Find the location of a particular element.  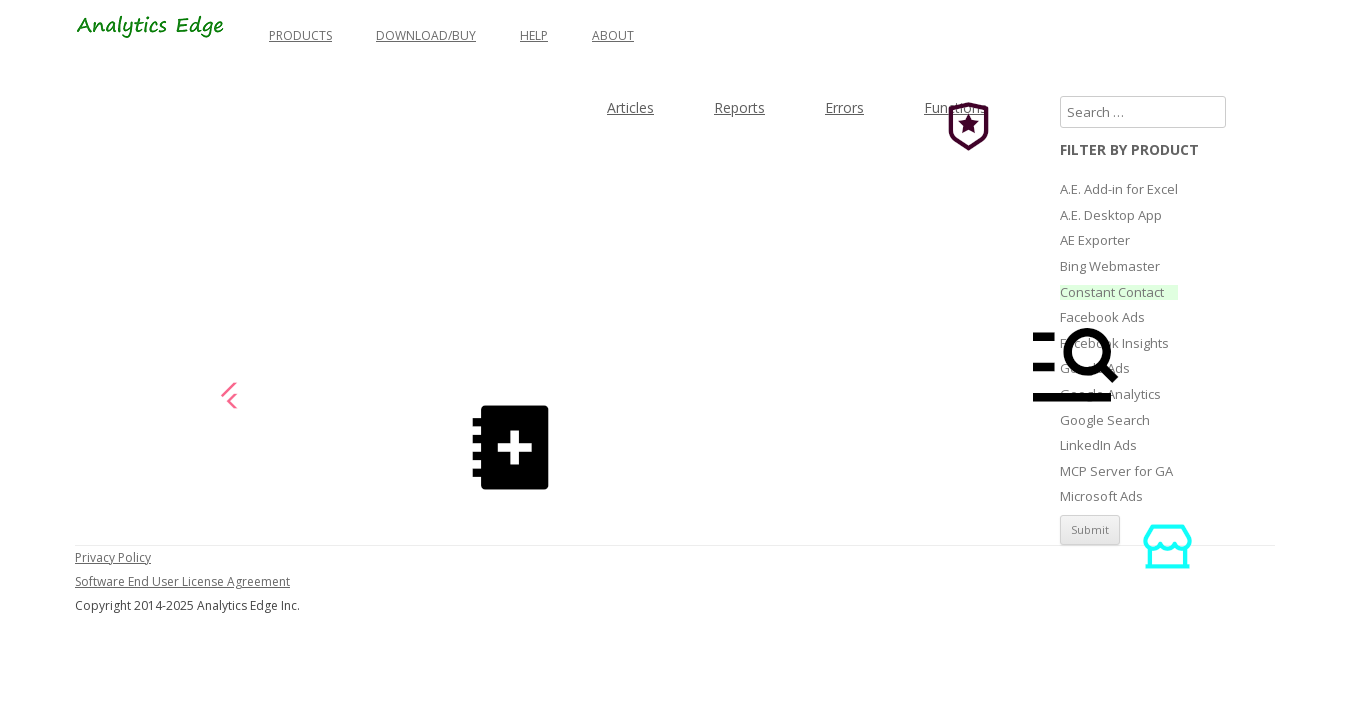

visit the online store is located at coordinates (1167, 546).